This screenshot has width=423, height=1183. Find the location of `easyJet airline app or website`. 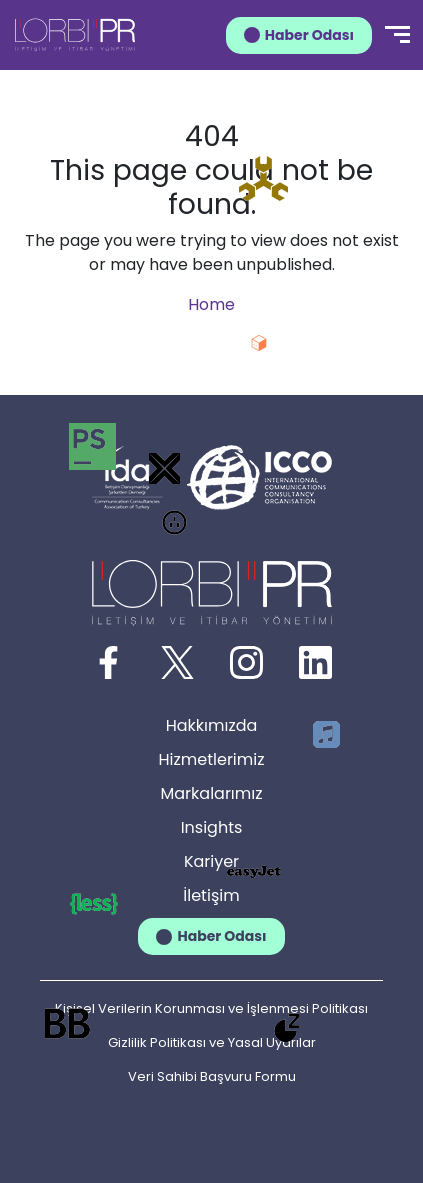

easyJet airline app or website is located at coordinates (254, 872).